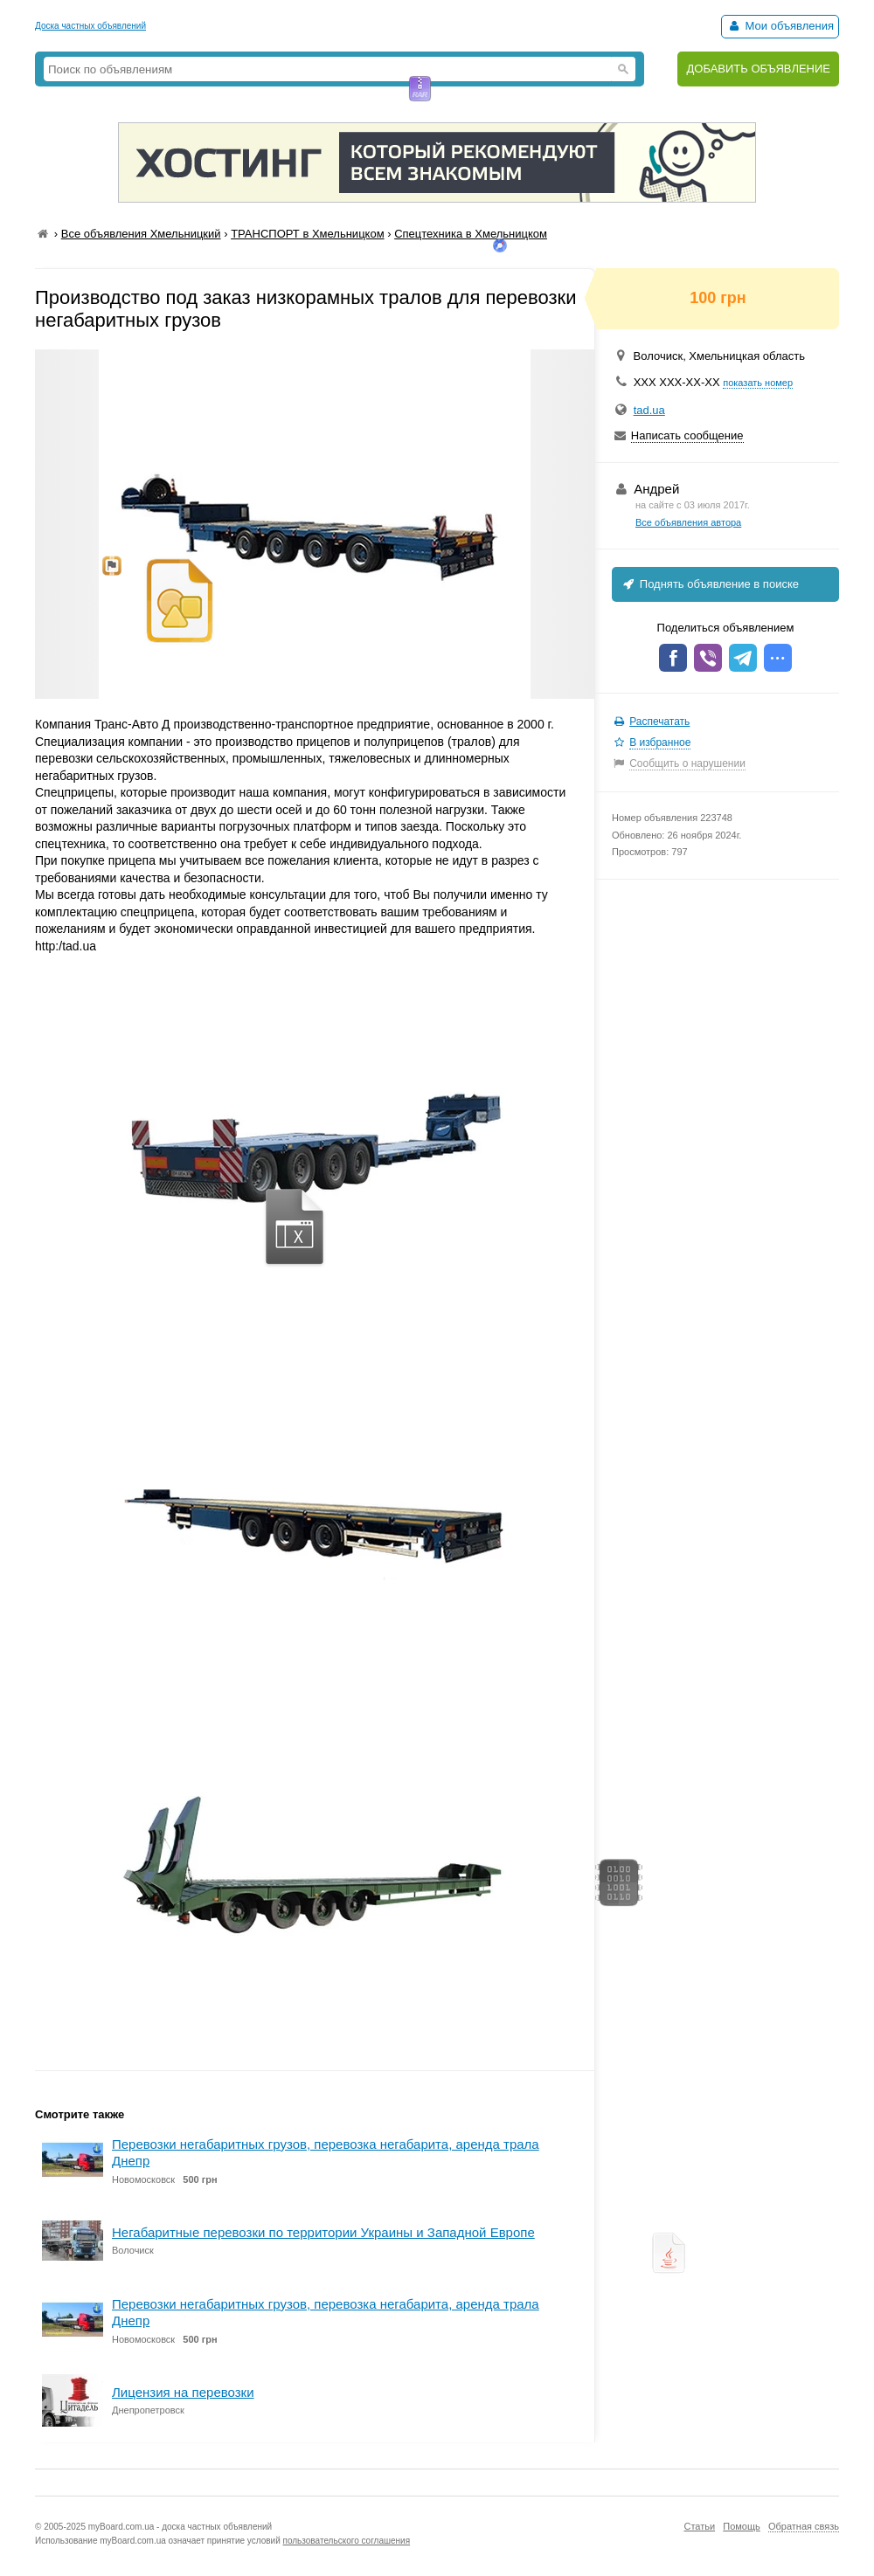 The height and width of the screenshot is (2576, 874). I want to click on indicates a RAR compressed archive file, so click(420, 88).